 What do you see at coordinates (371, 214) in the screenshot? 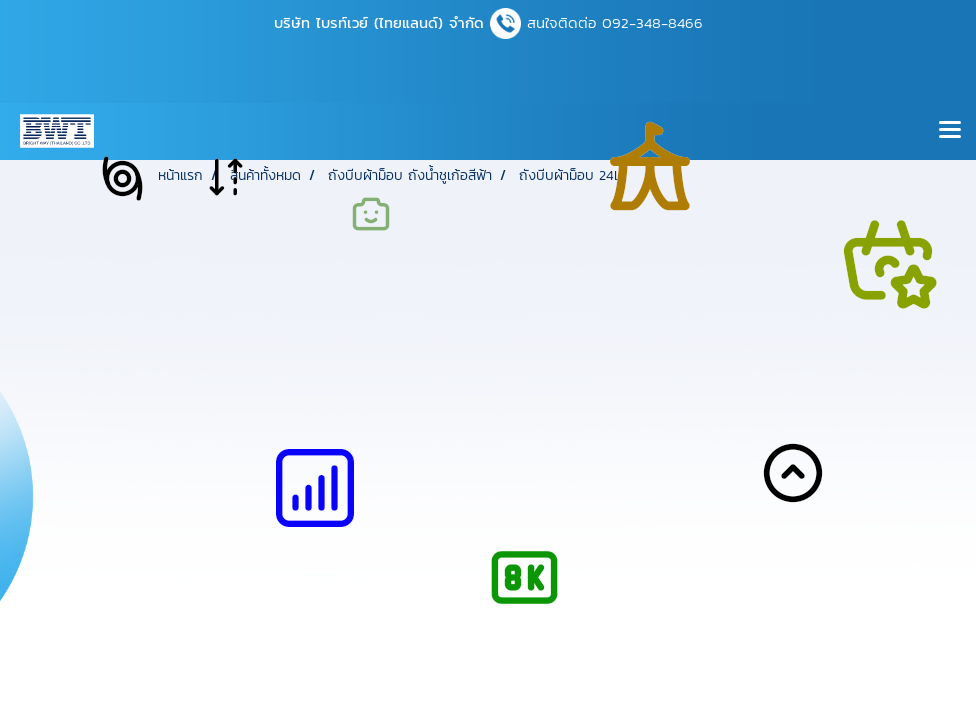
I see `switch to front-facing camera` at bounding box center [371, 214].